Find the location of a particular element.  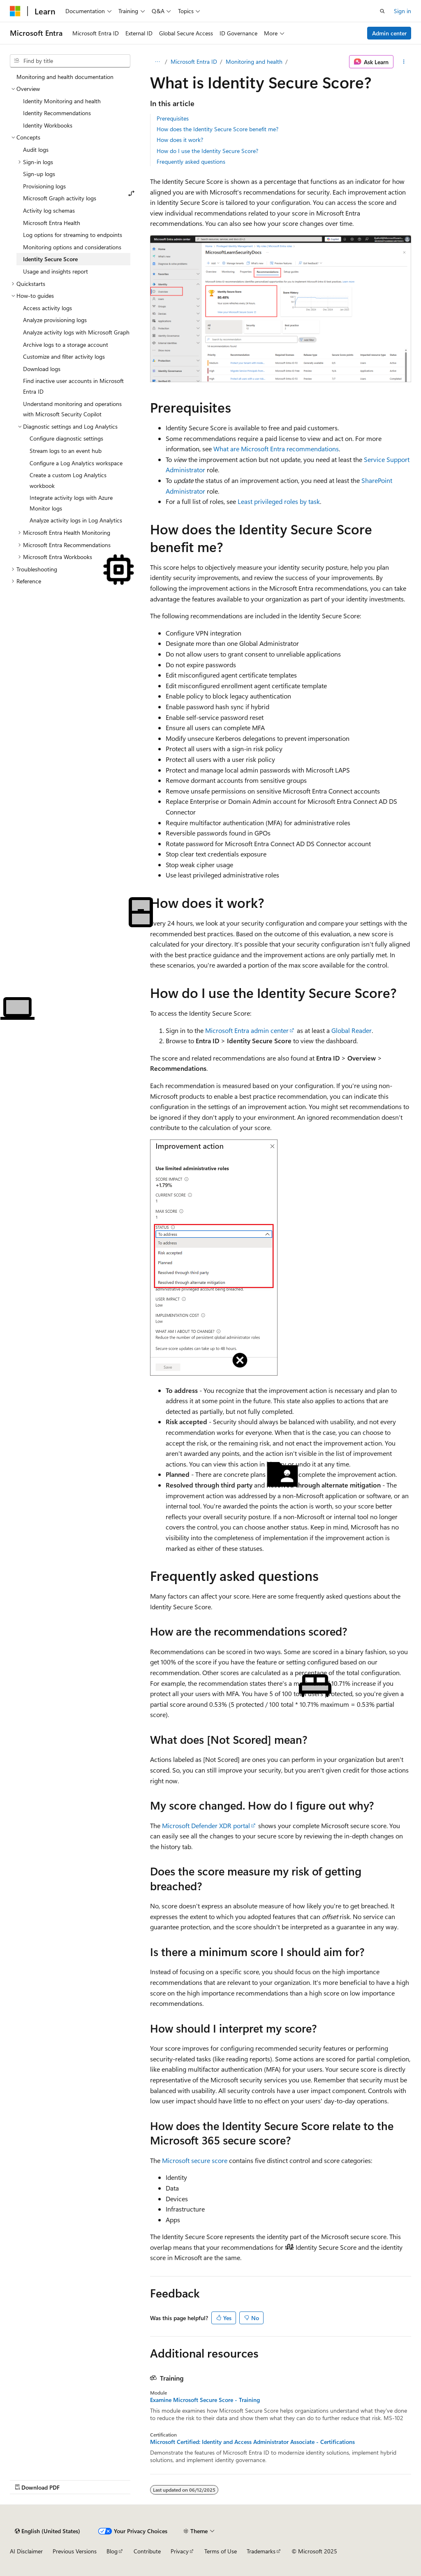

cancel or close the current action is located at coordinates (240, 1360).